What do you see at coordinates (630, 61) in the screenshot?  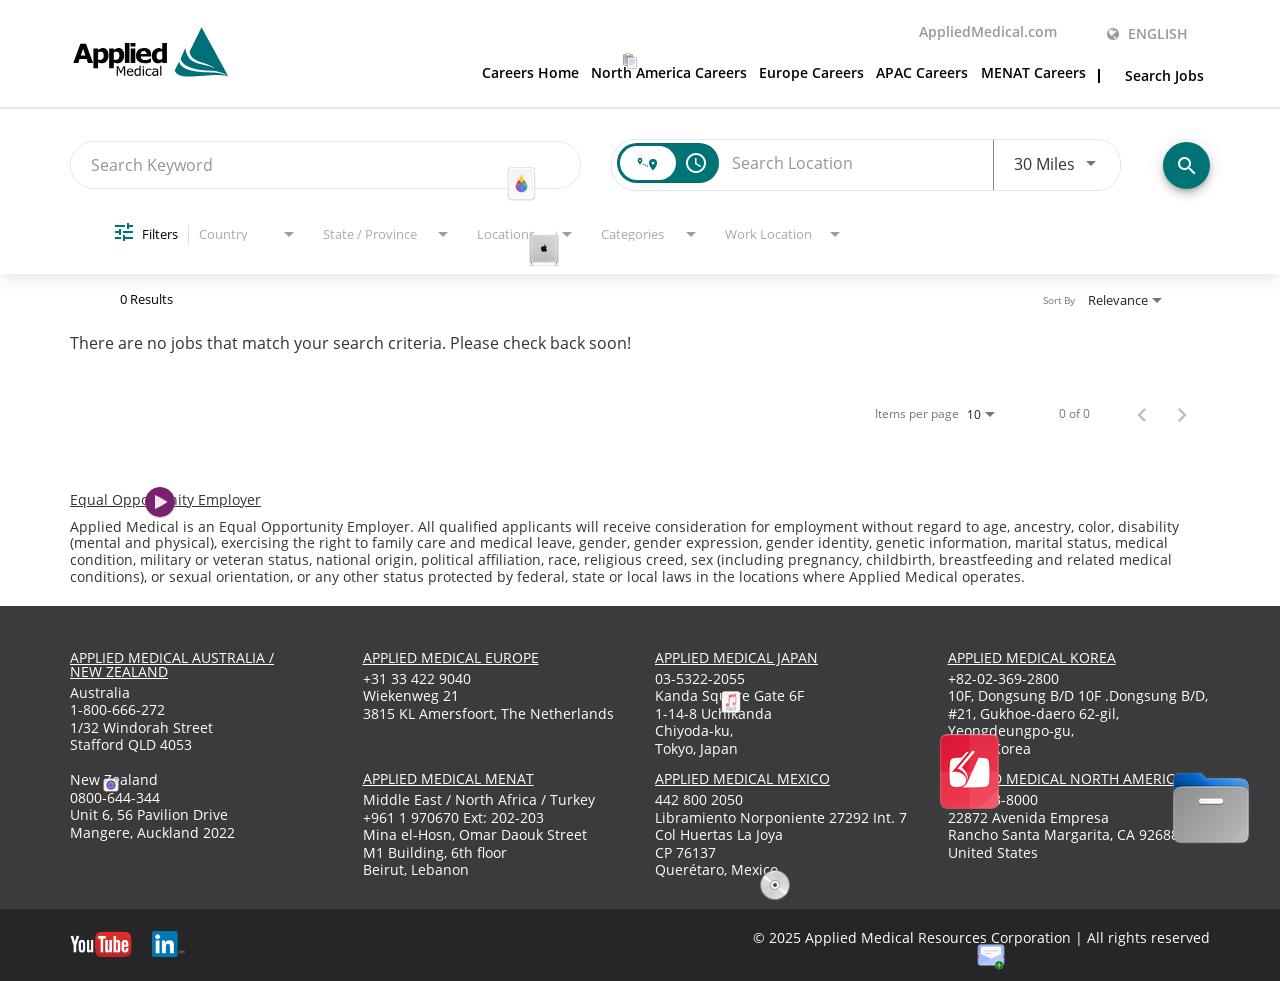 I see `paste content from clipboard` at bounding box center [630, 61].